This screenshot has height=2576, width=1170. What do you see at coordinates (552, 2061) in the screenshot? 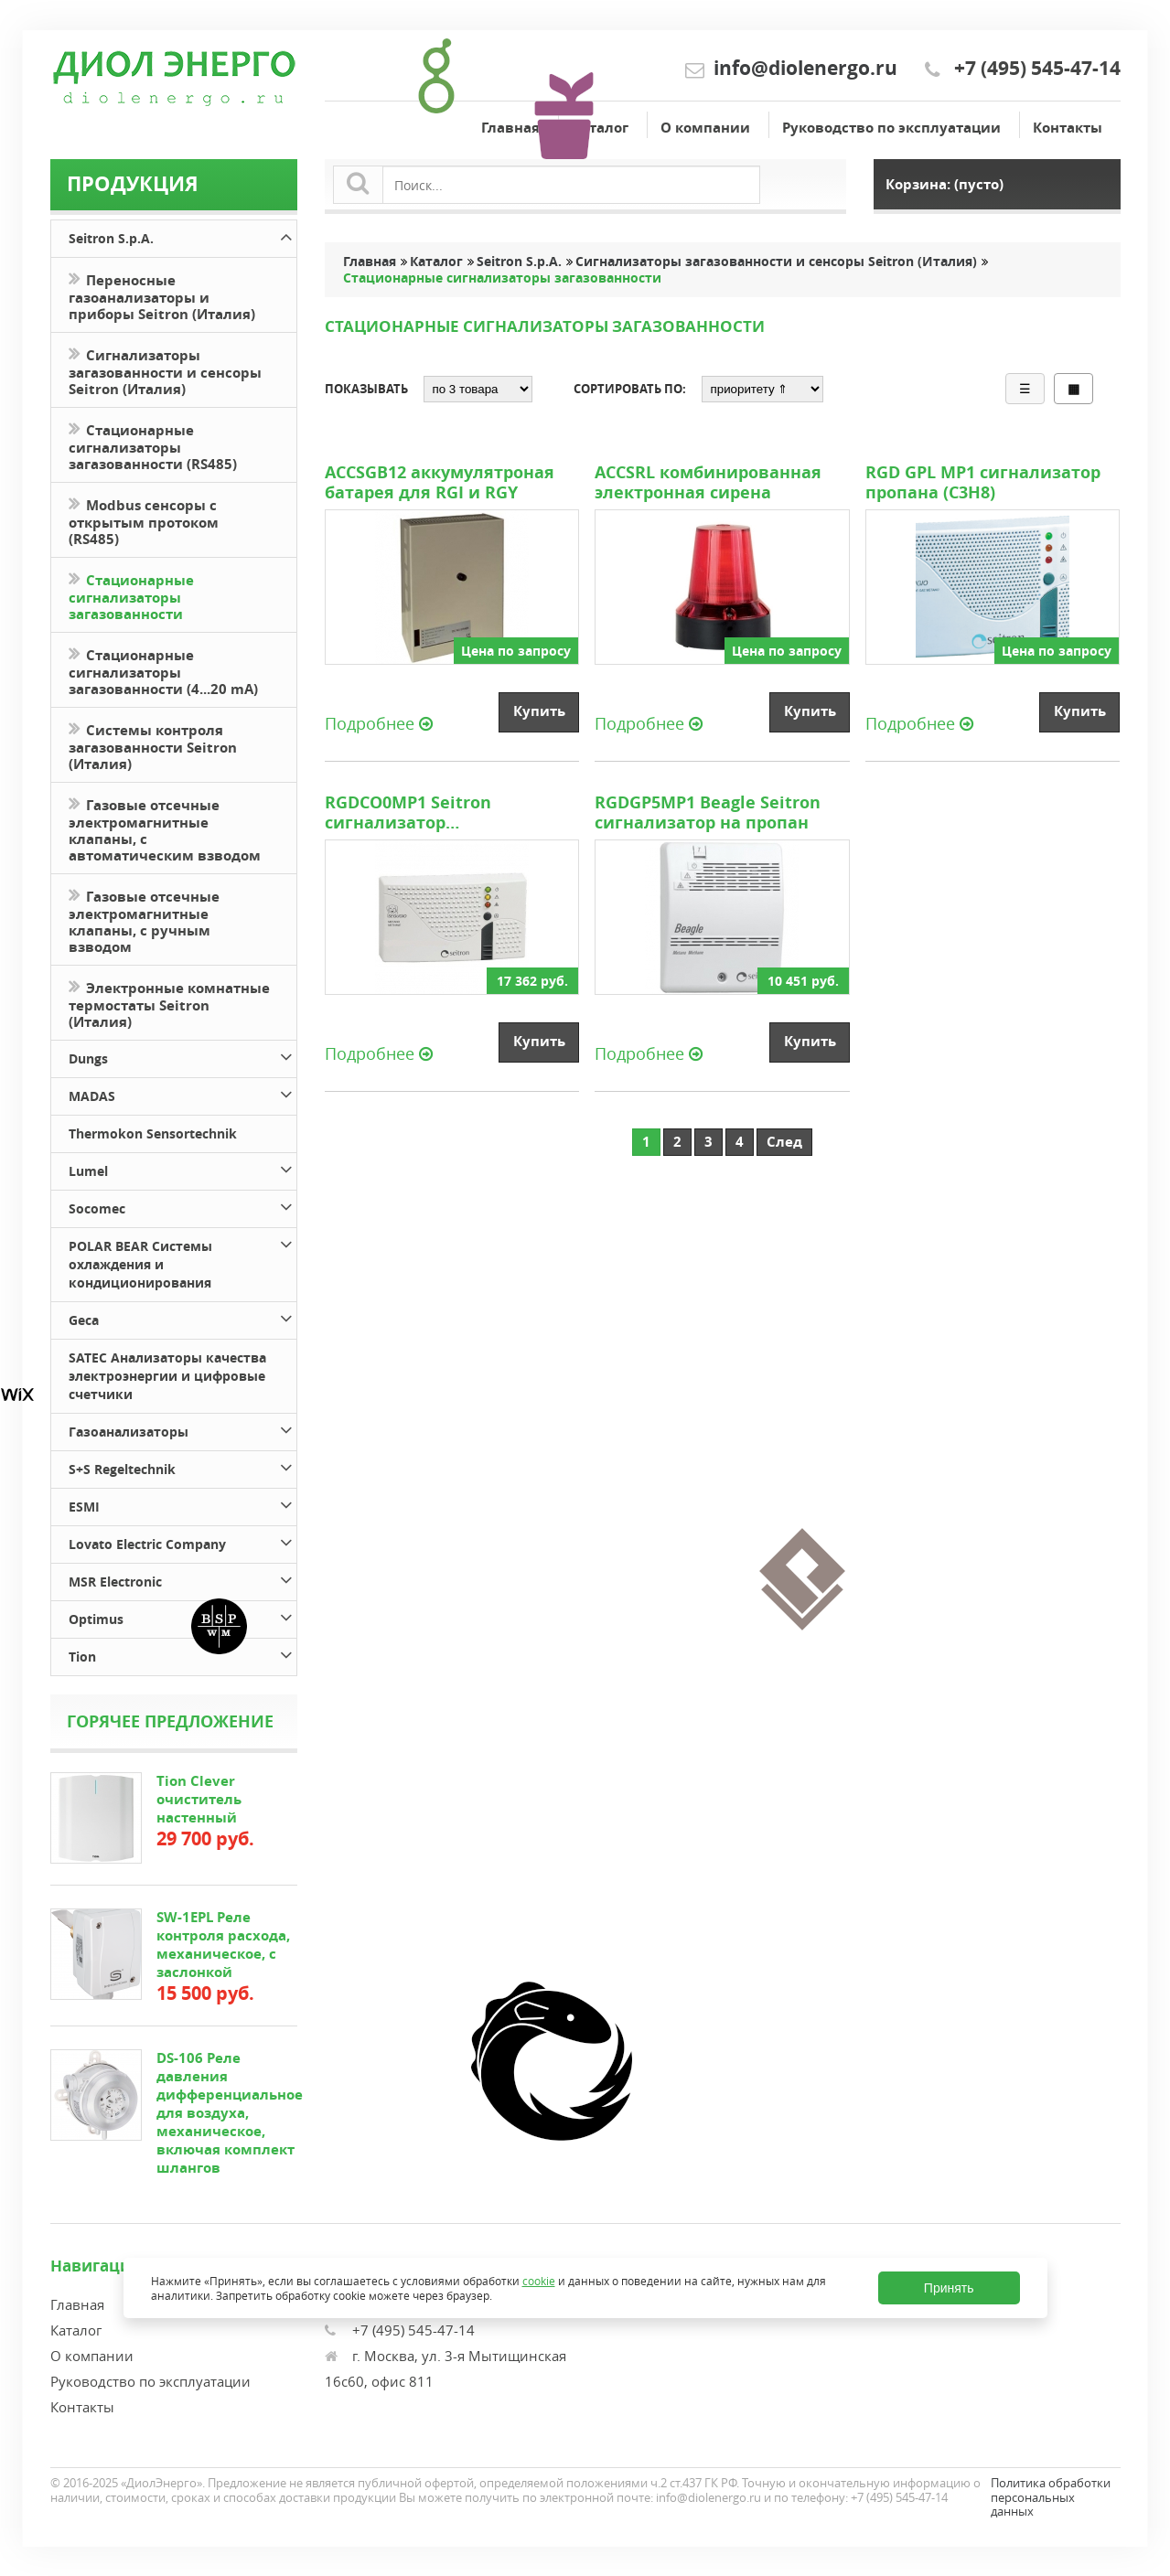
I see `ReactiveX library or framework logo` at bounding box center [552, 2061].